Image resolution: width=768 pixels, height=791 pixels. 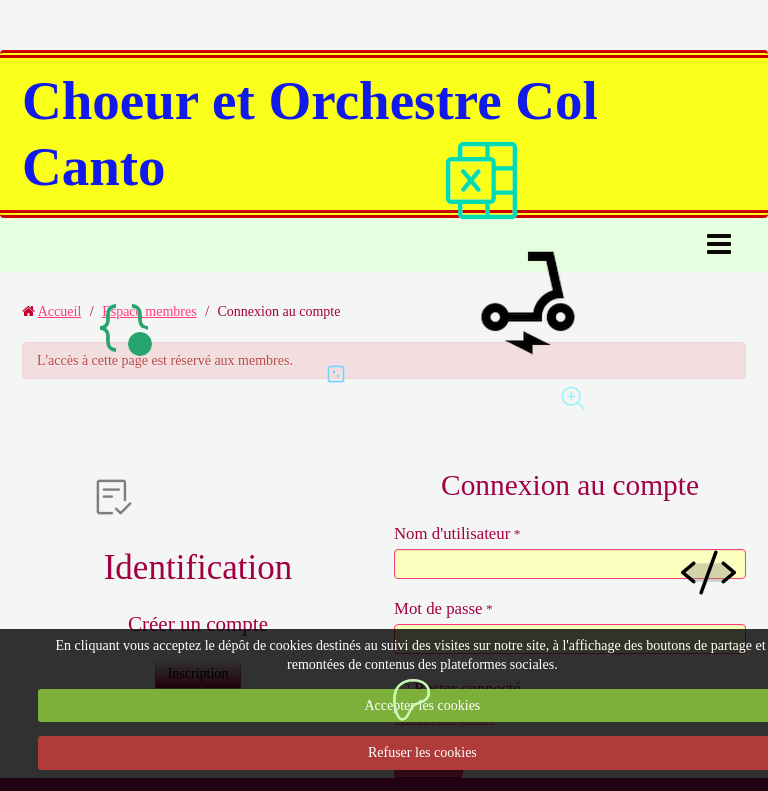 I want to click on zoom in on content, so click(x=573, y=398).